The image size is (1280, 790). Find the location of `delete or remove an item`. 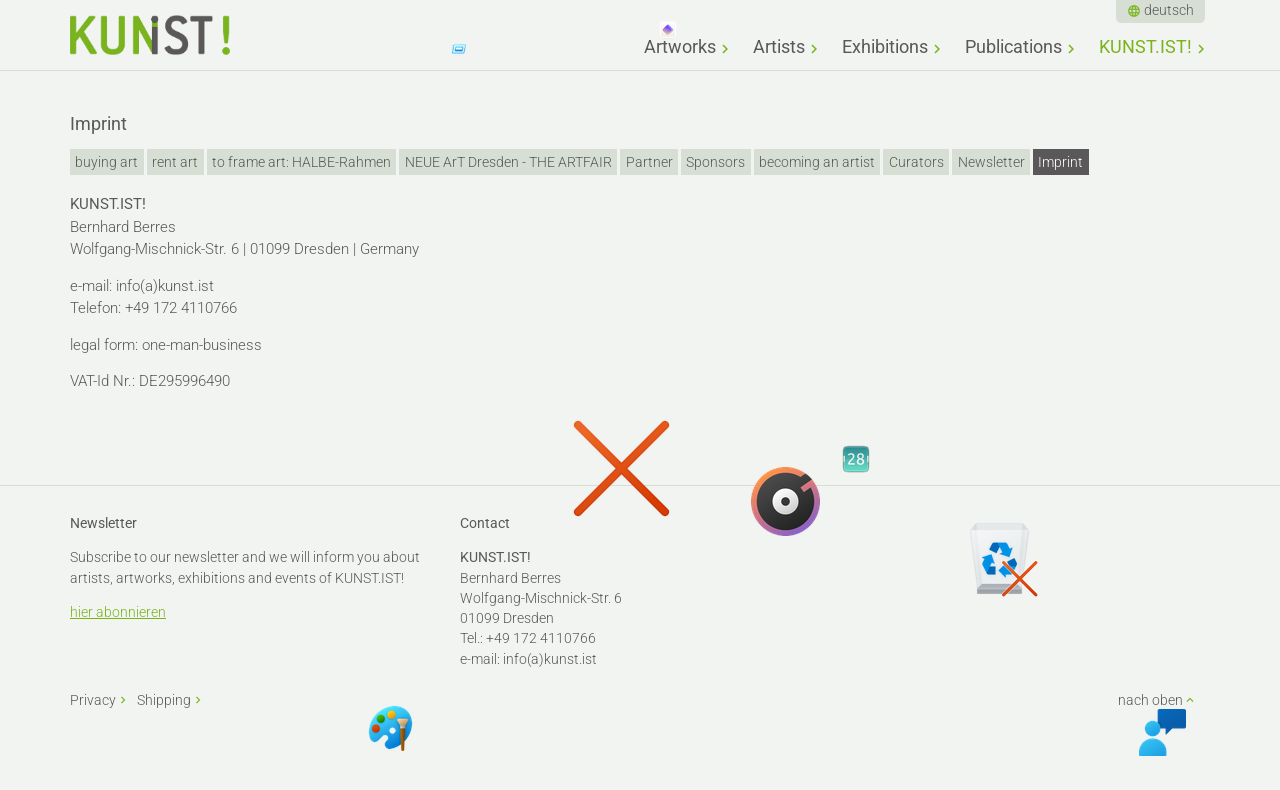

delete or remove an item is located at coordinates (621, 468).